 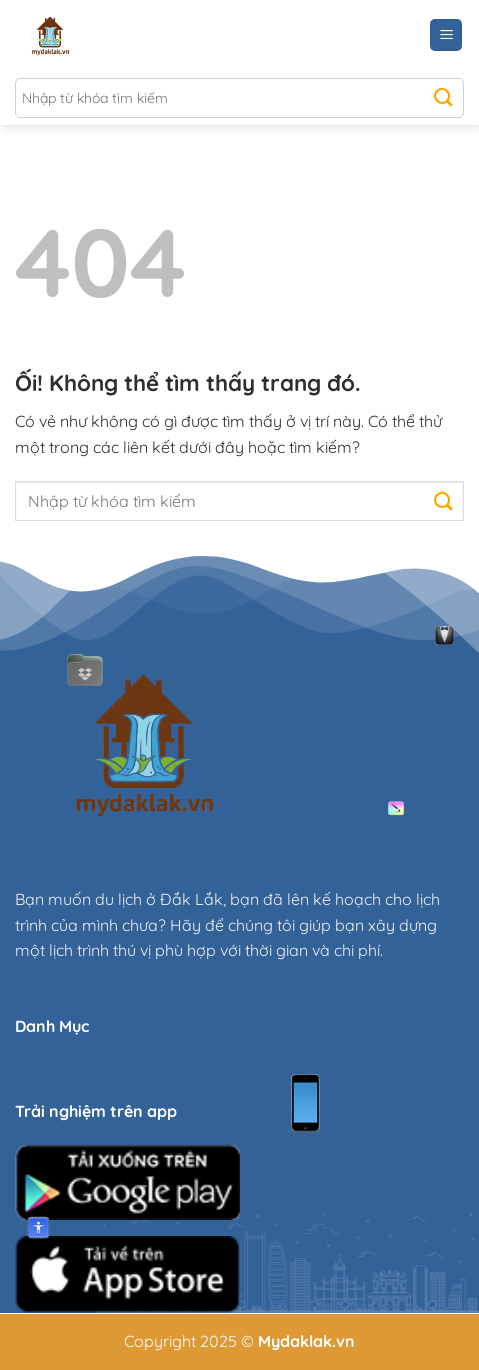 I want to click on iPod Touch device connected to your computer, so click(x=305, y=1103).